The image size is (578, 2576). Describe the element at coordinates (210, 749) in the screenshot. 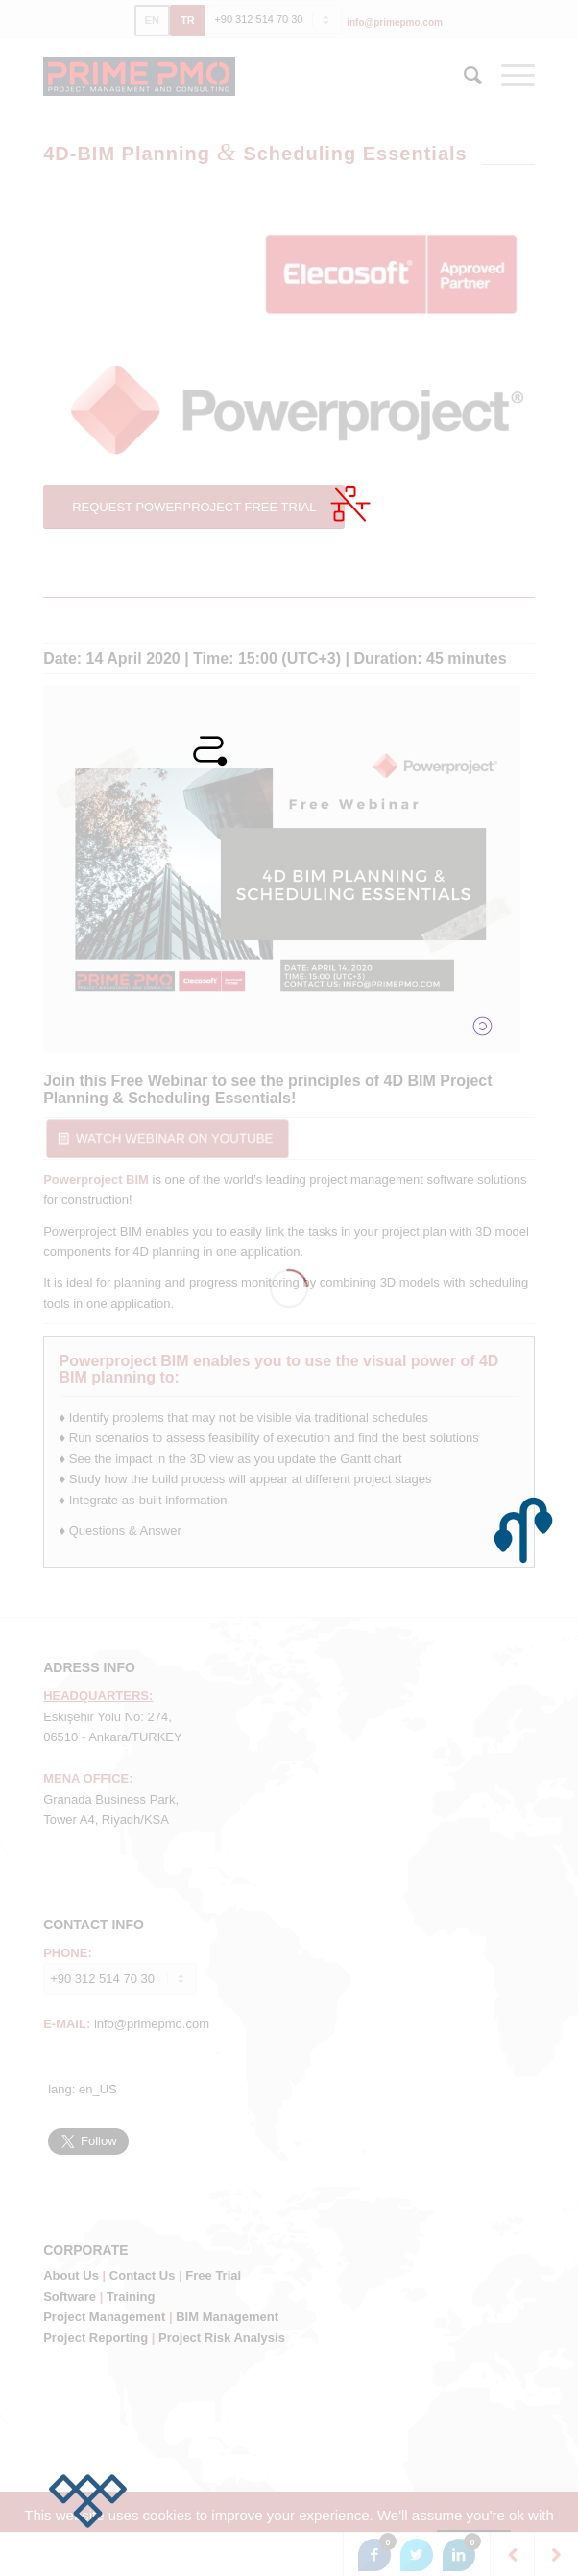

I see `view or edit a route path` at that location.